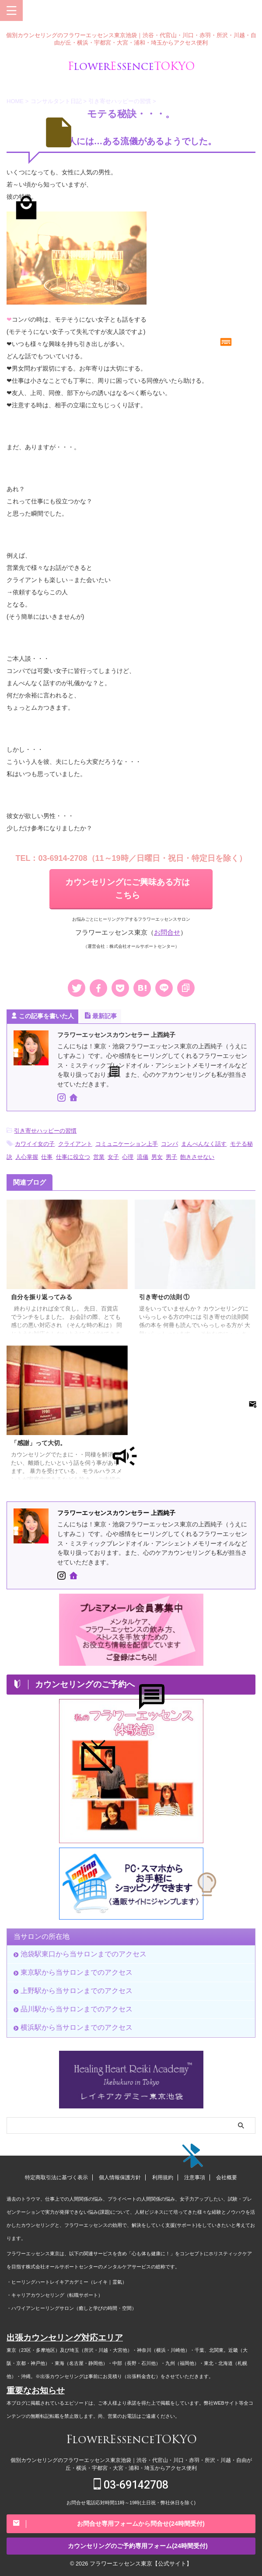 The height and width of the screenshot is (2576, 262). What do you see at coordinates (125, 1456) in the screenshot?
I see `start a new campaign or announcement` at bounding box center [125, 1456].